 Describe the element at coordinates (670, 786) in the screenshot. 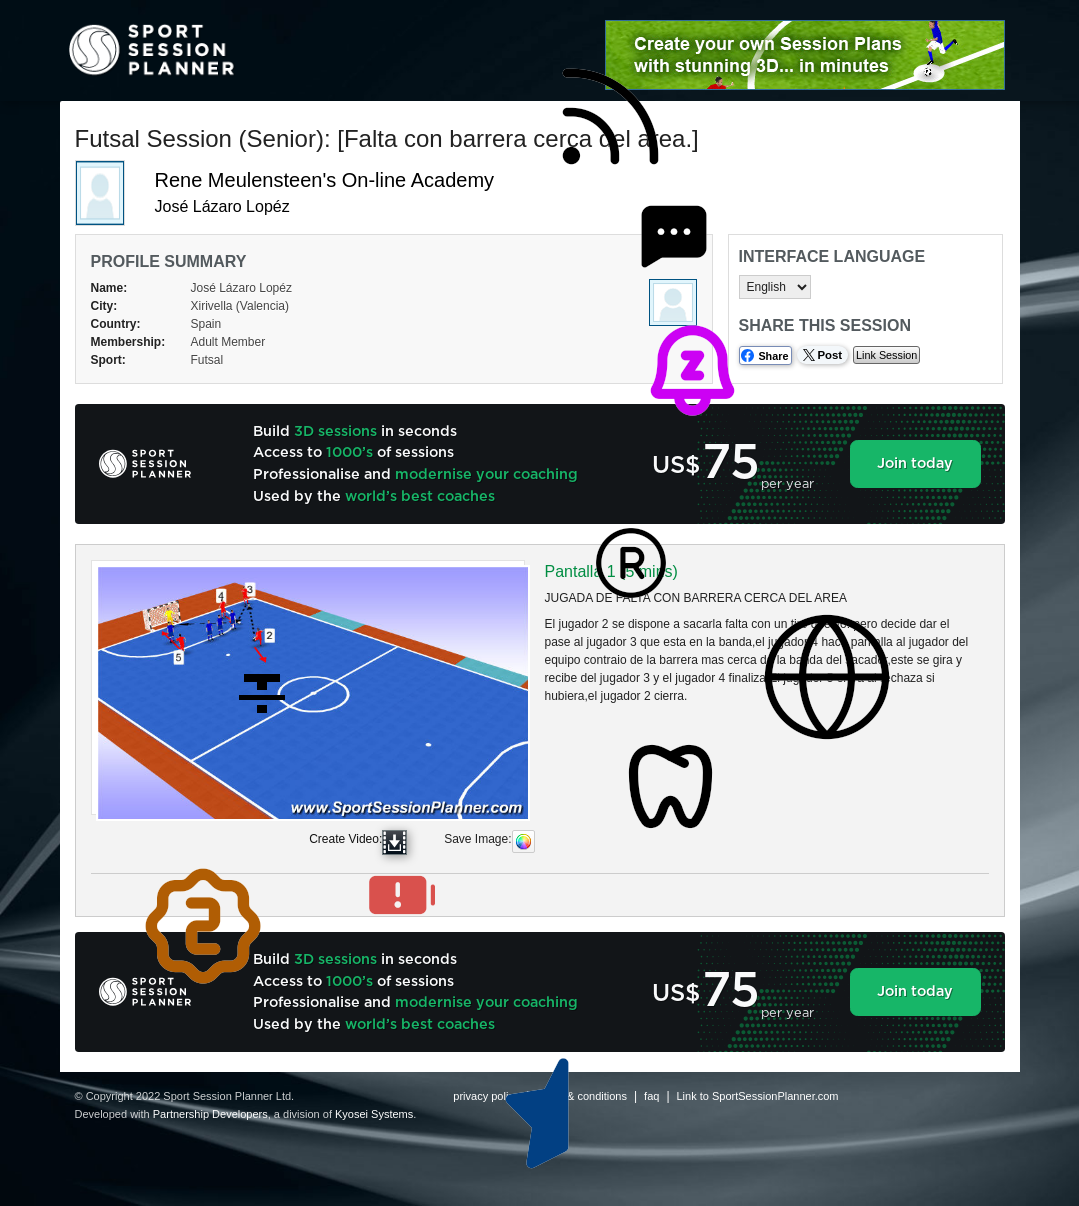

I see `access dental health information` at that location.